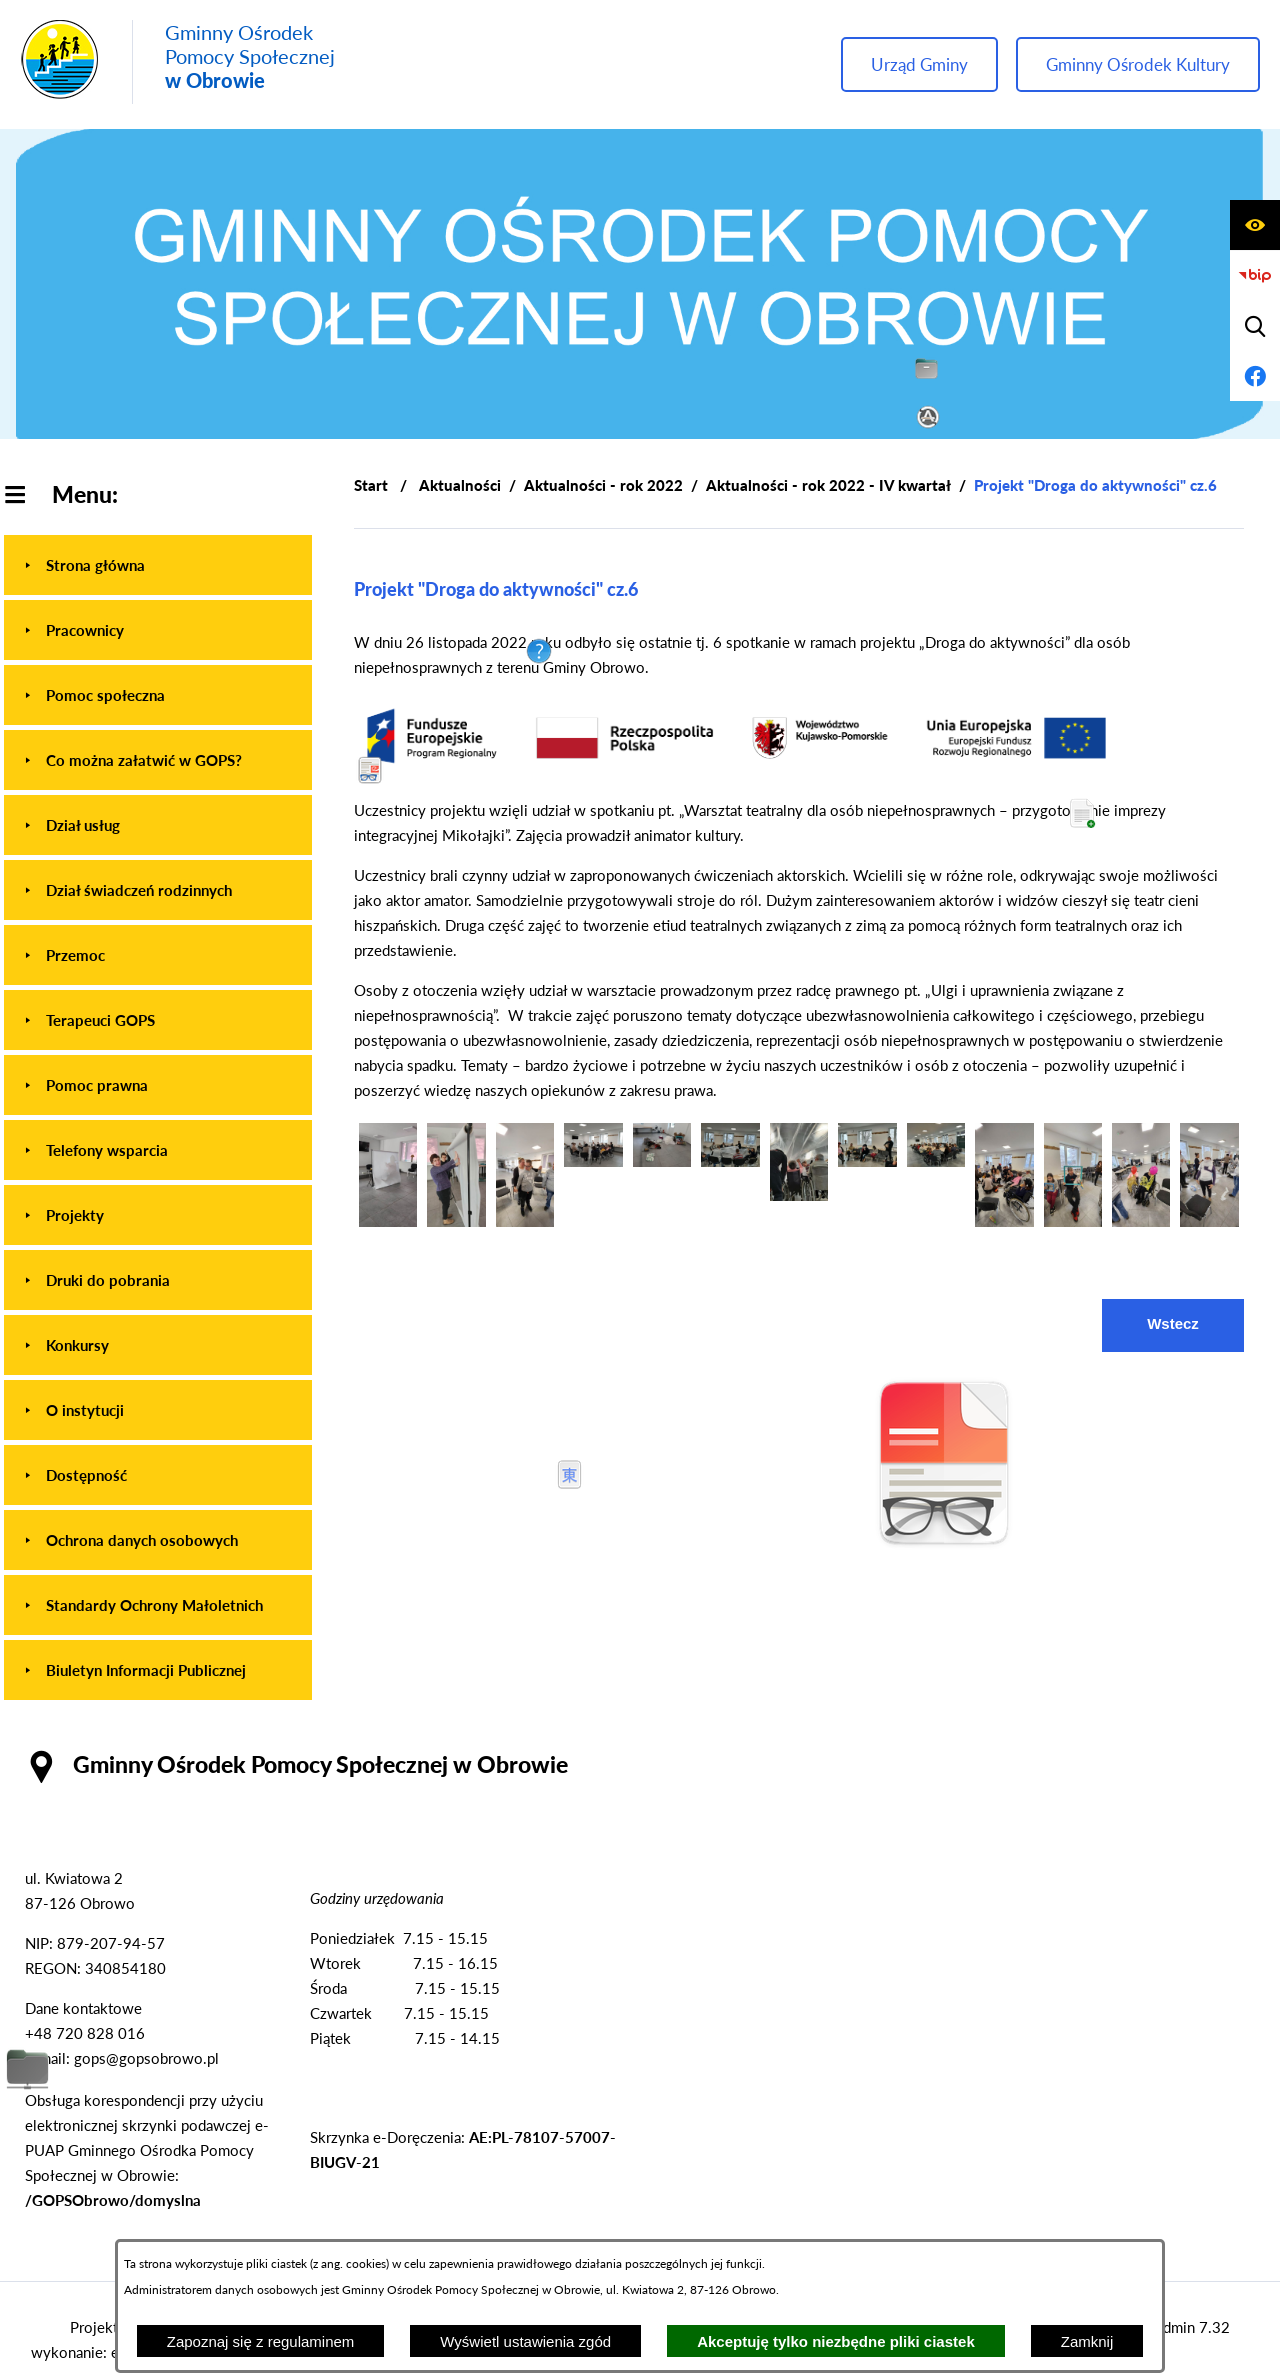 This screenshot has width=1280, height=2373. What do you see at coordinates (928, 417) in the screenshot?
I see `open the software updater application` at bounding box center [928, 417].